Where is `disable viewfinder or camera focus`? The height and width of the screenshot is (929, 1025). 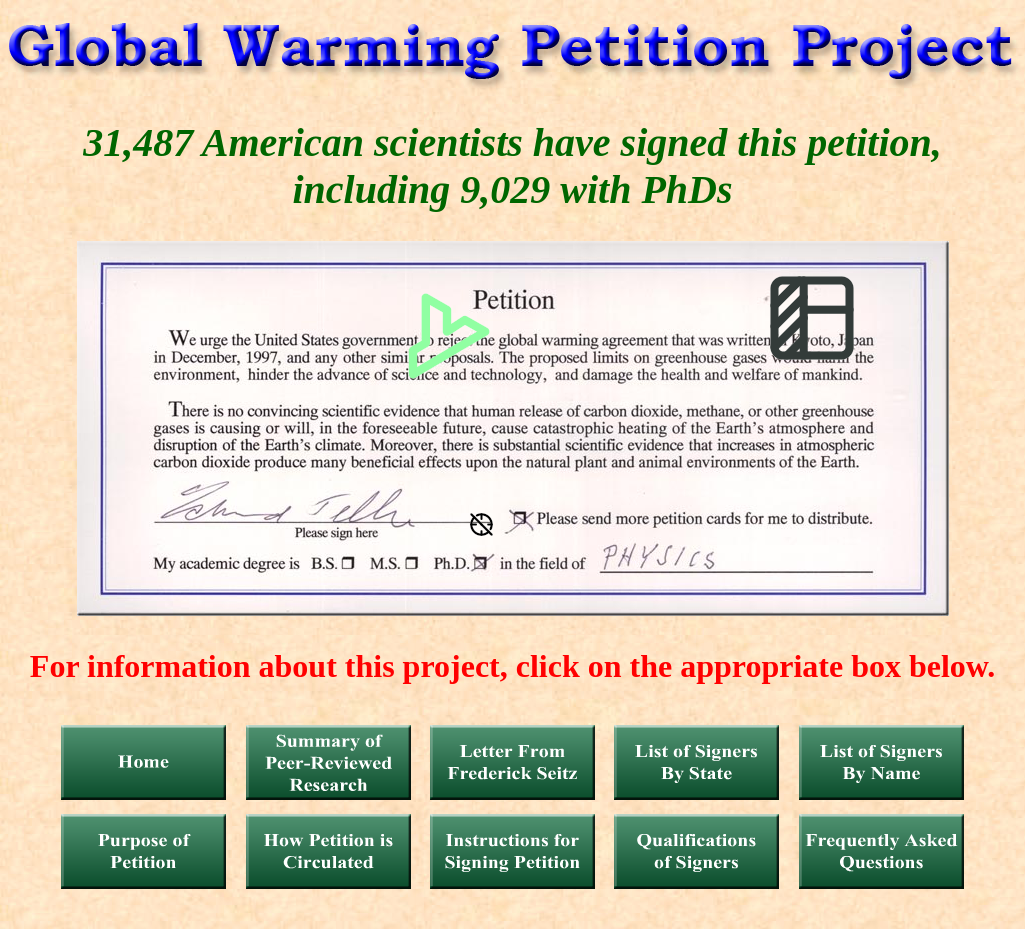 disable viewfinder or camera focus is located at coordinates (481, 524).